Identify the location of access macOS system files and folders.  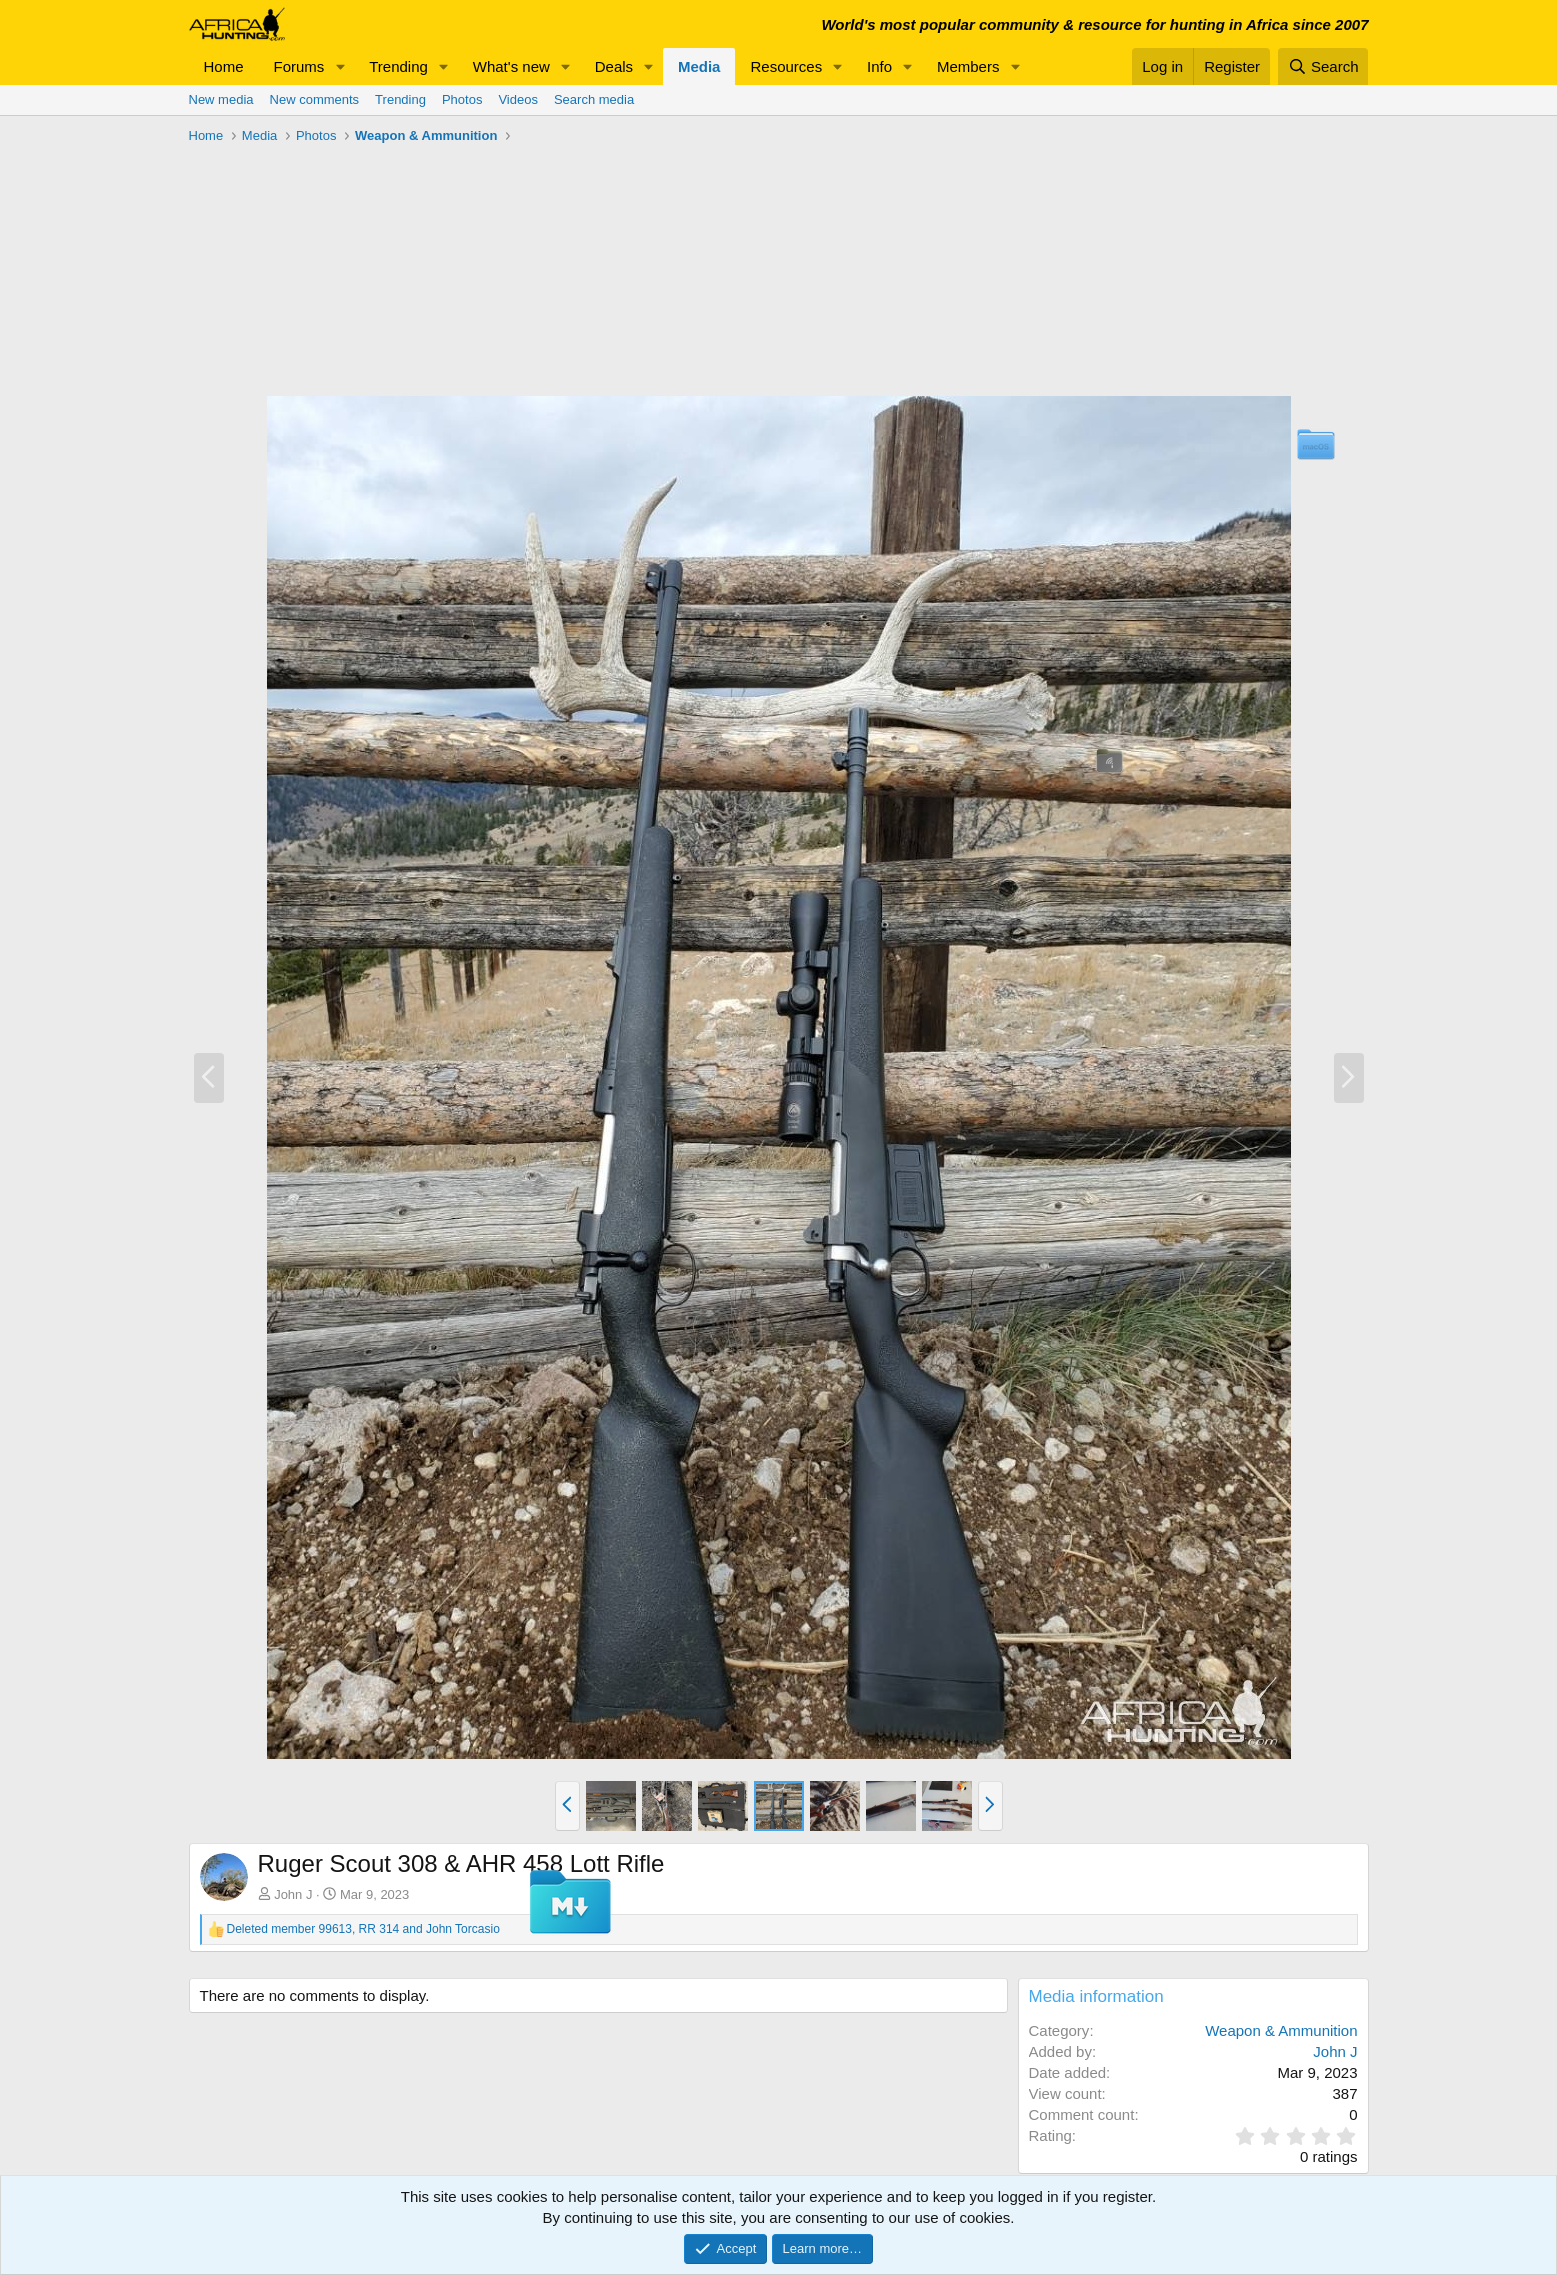
(1316, 444).